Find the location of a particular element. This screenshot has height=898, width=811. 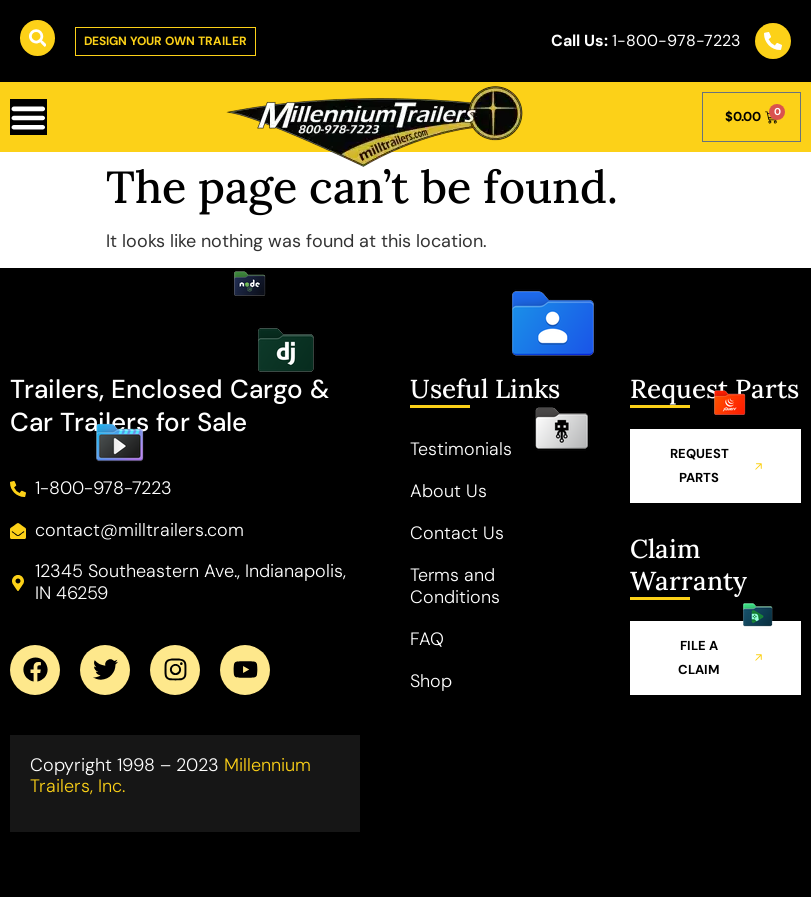

open folder containing node.js project files is located at coordinates (249, 284).